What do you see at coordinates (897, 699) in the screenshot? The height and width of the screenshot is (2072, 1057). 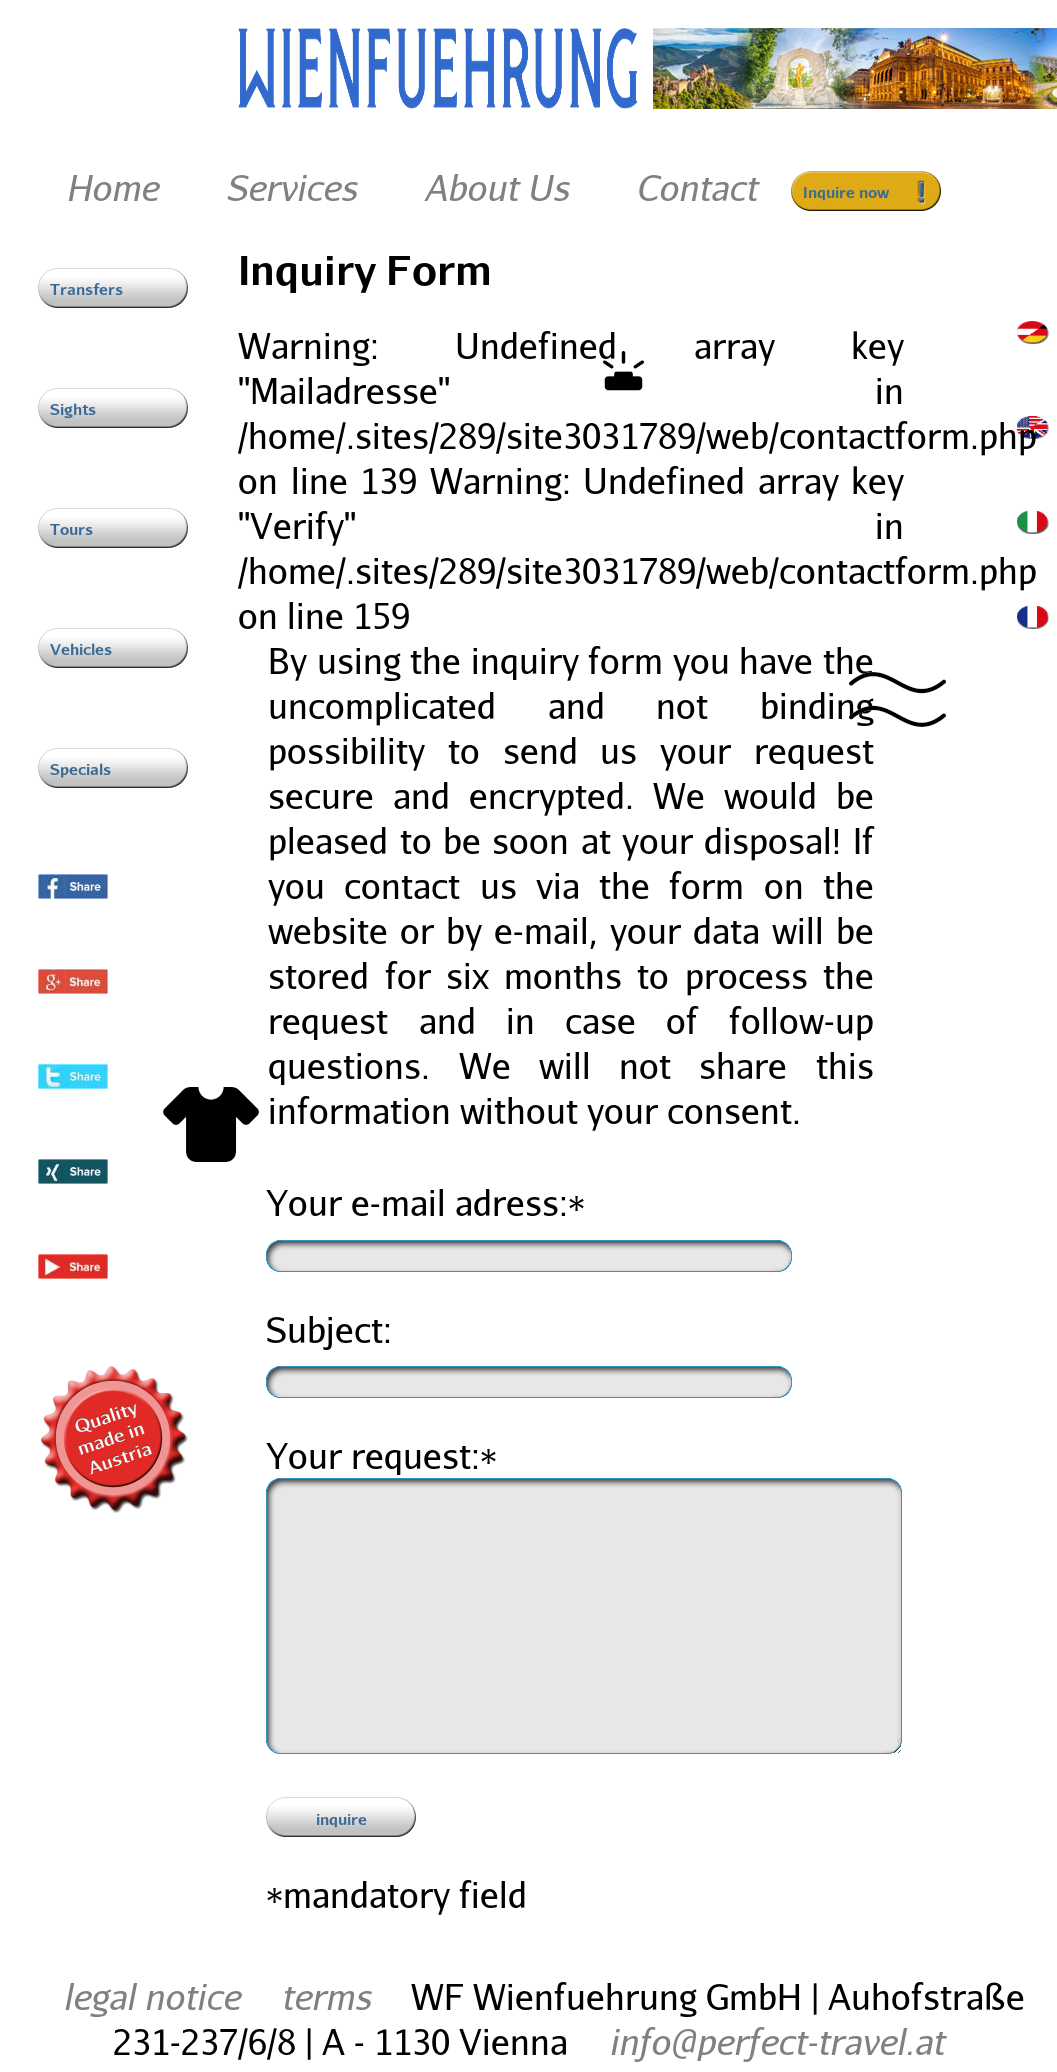 I see `indicates approximate or estimated value` at bounding box center [897, 699].